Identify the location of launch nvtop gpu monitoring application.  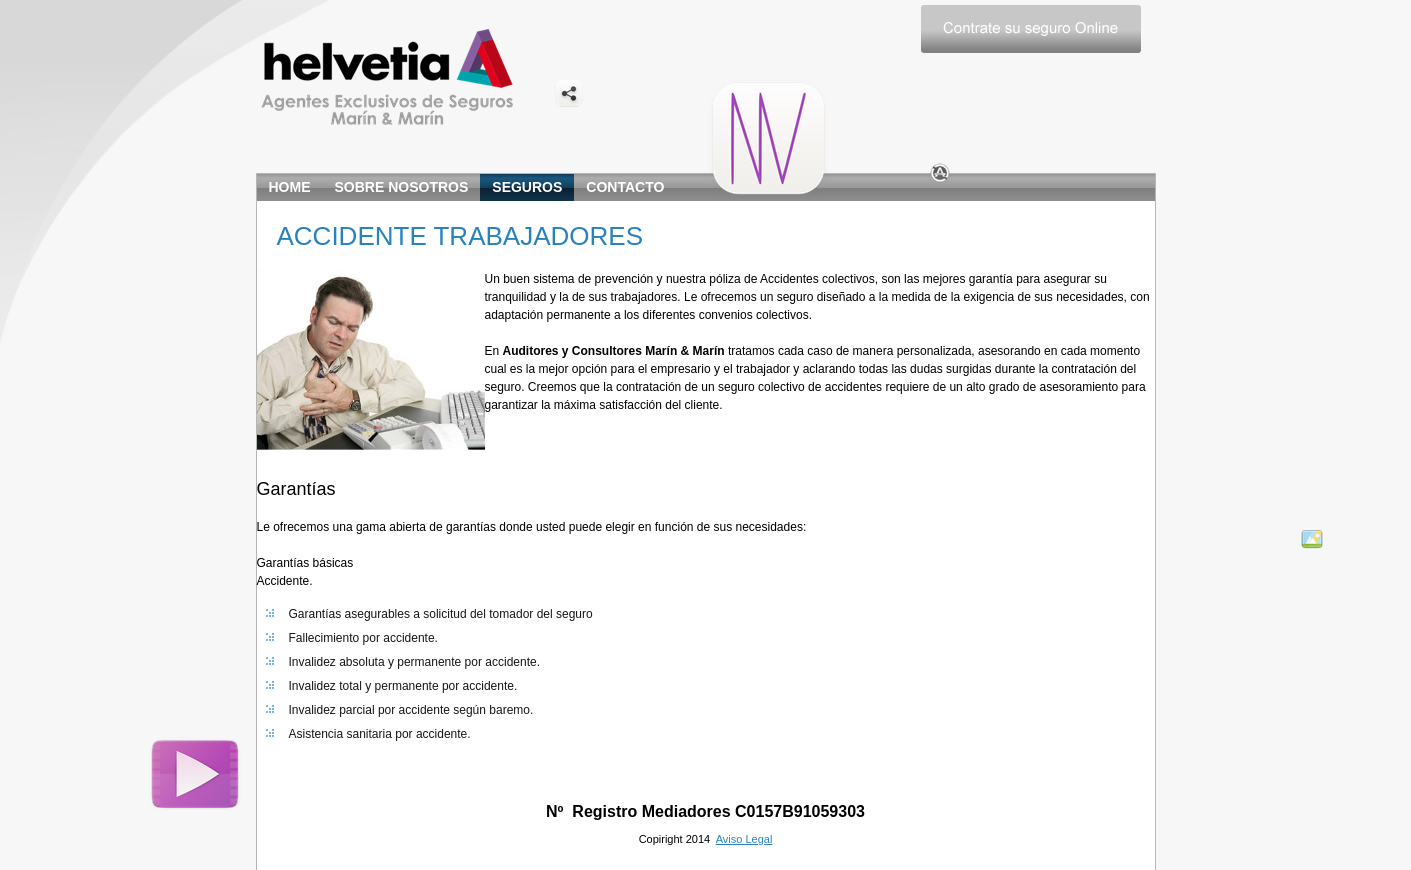
(768, 138).